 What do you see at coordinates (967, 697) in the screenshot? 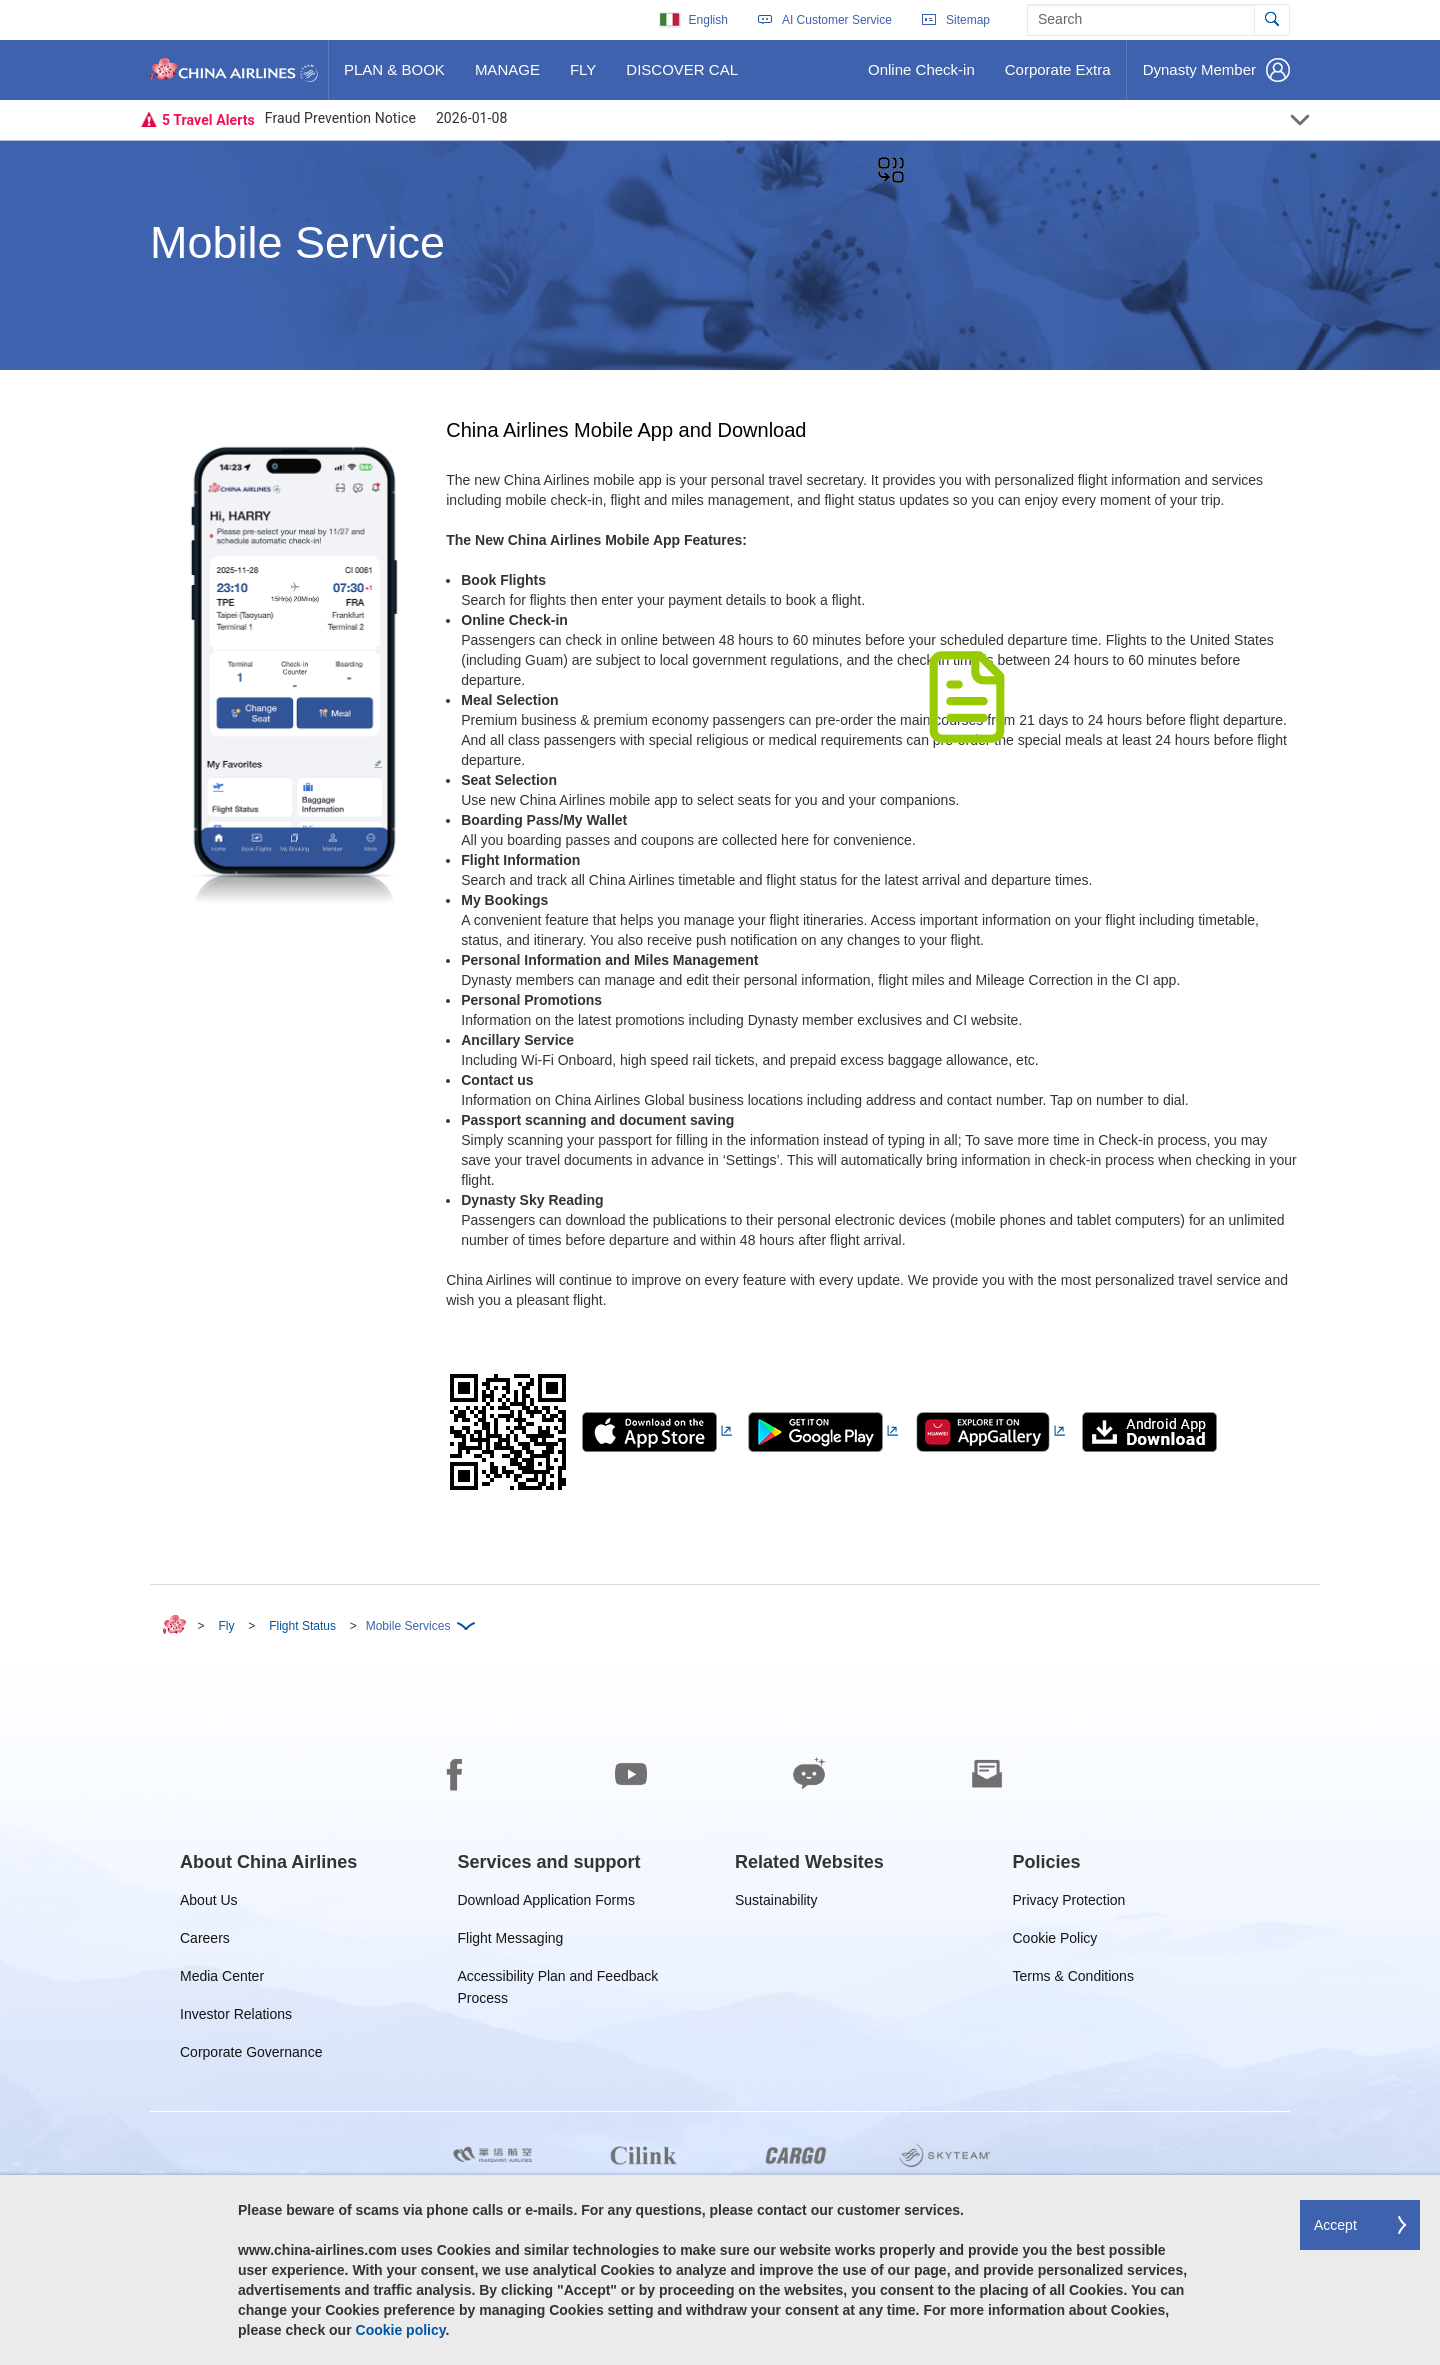
I see `view document contents` at bounding box center [967, 697].